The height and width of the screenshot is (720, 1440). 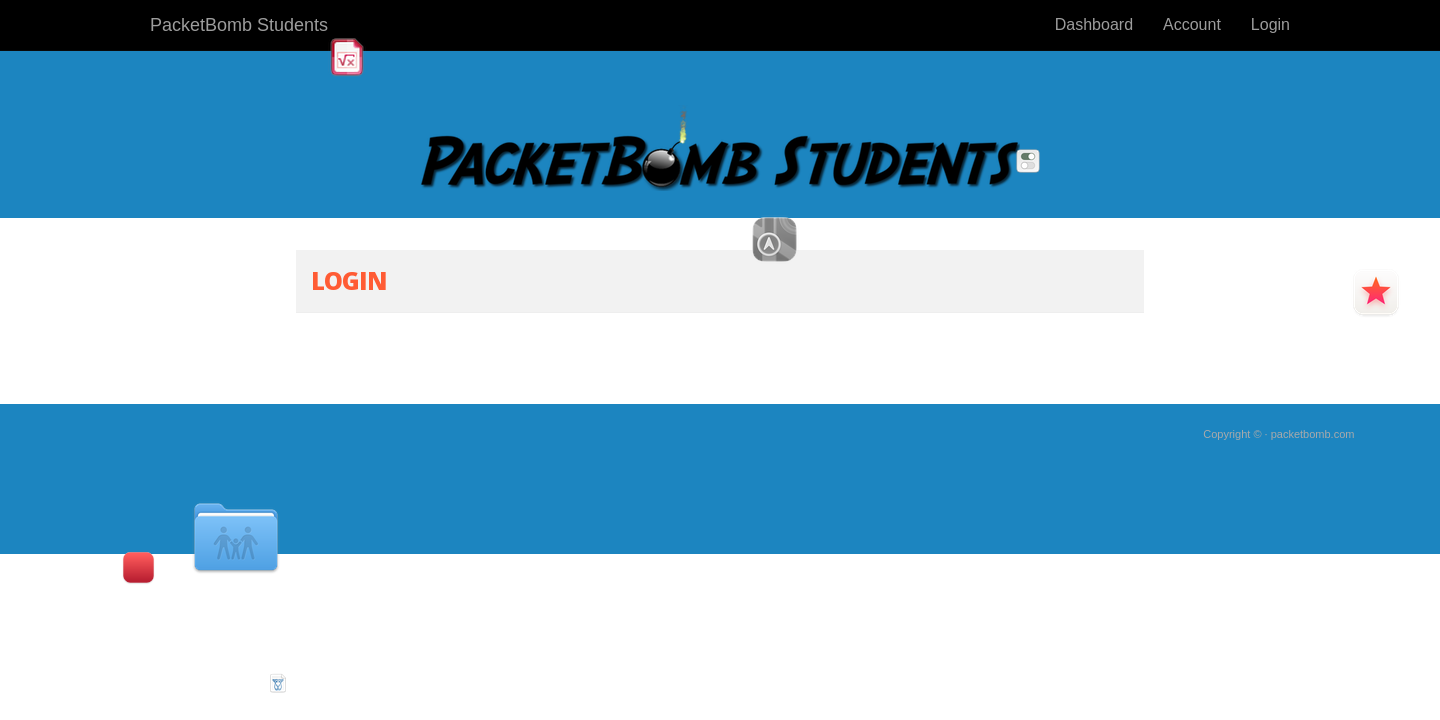 What do you see at coordinates (278, 683) in the screenshot?
I see `indicates a perl script or program file` at bounding box center [278, 683].